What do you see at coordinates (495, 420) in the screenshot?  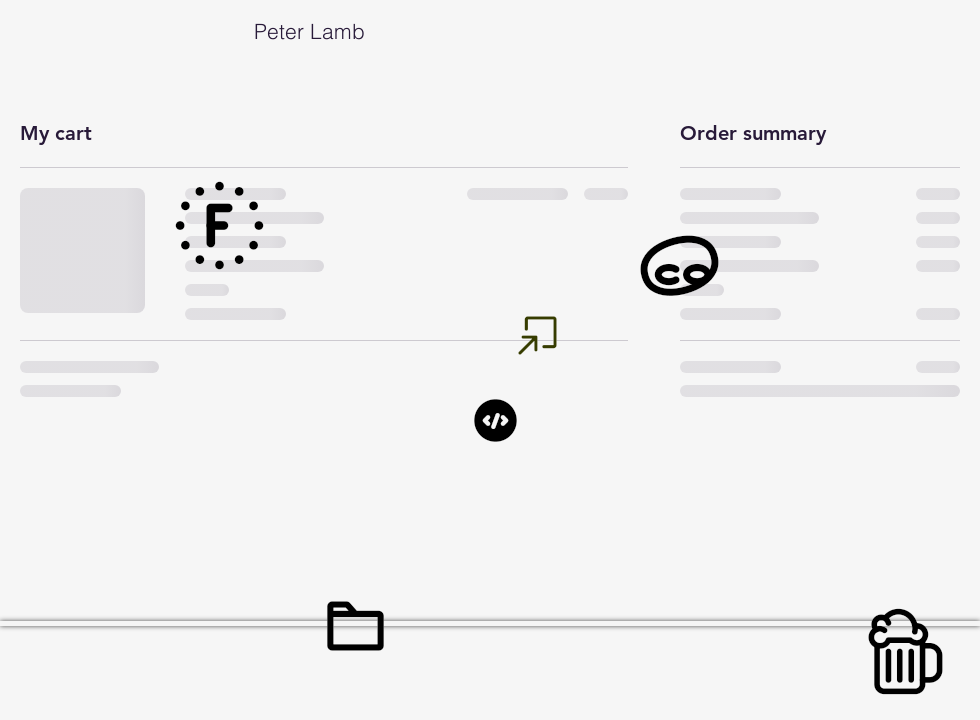 I see `access code editor or development tools` at bounding box center [495, 420].